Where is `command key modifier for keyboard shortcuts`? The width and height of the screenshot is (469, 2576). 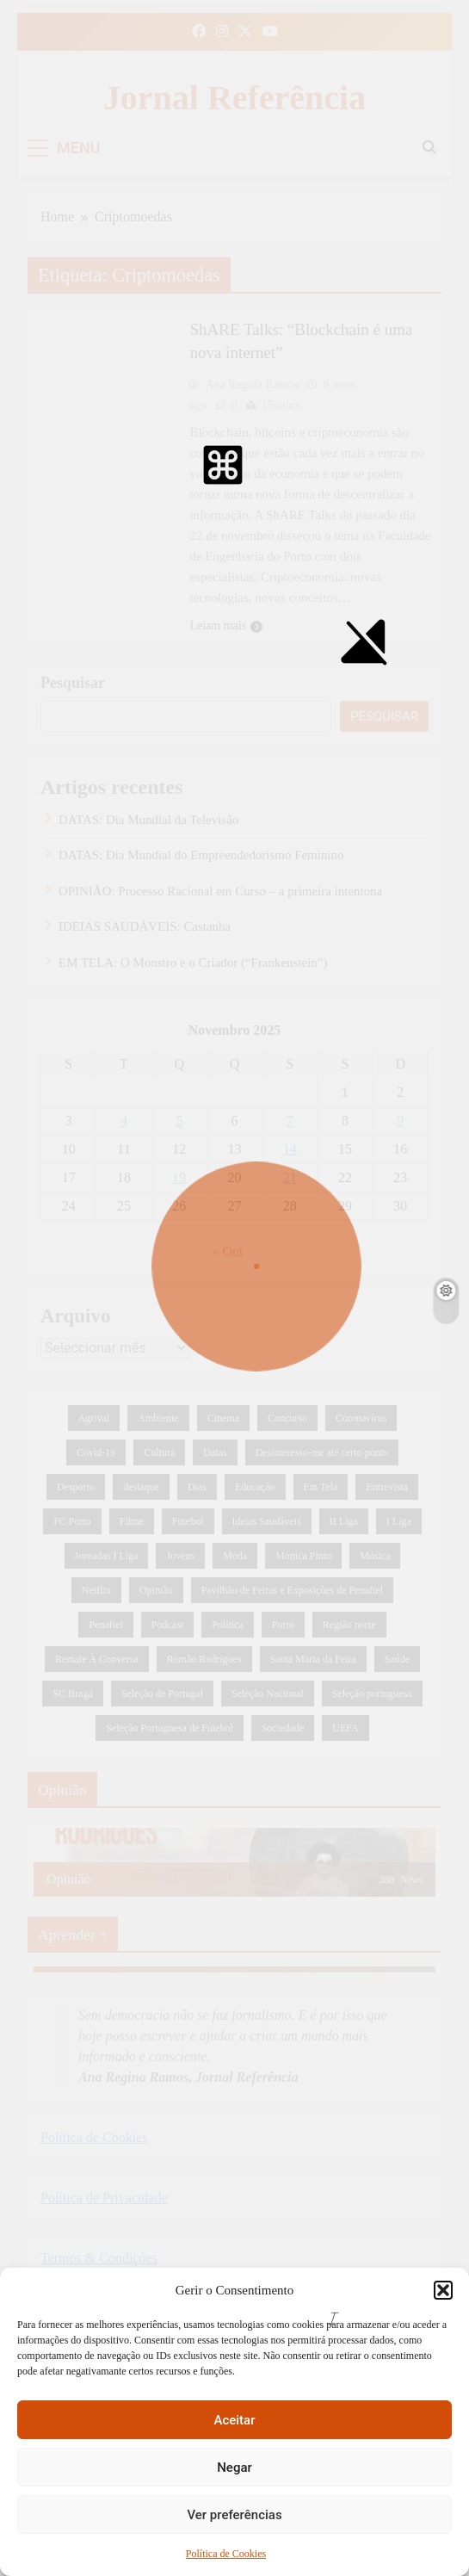
command key modifier for keyboard shortcuts is located at coordinates (223, 465).